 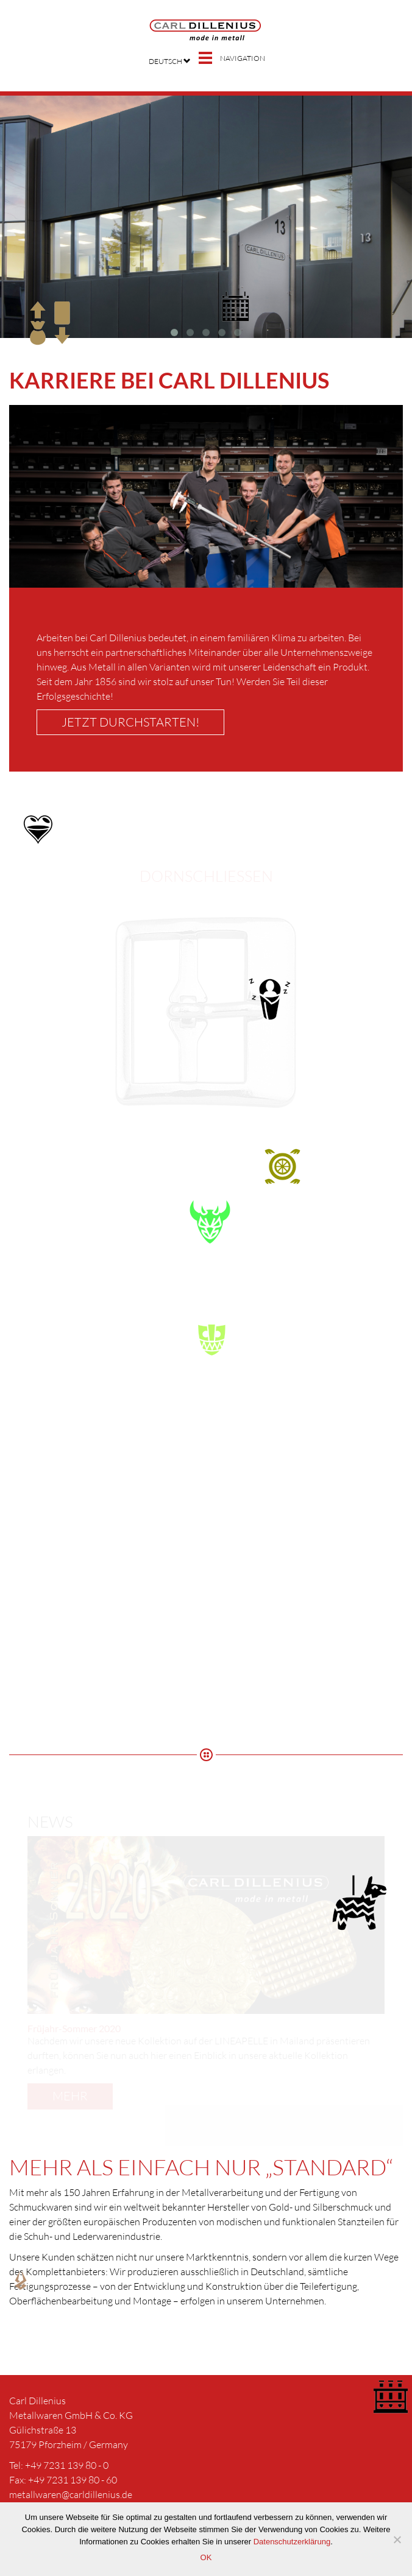 I want to click on indicates sleep mode or rest state, so click(x=270, y=999).